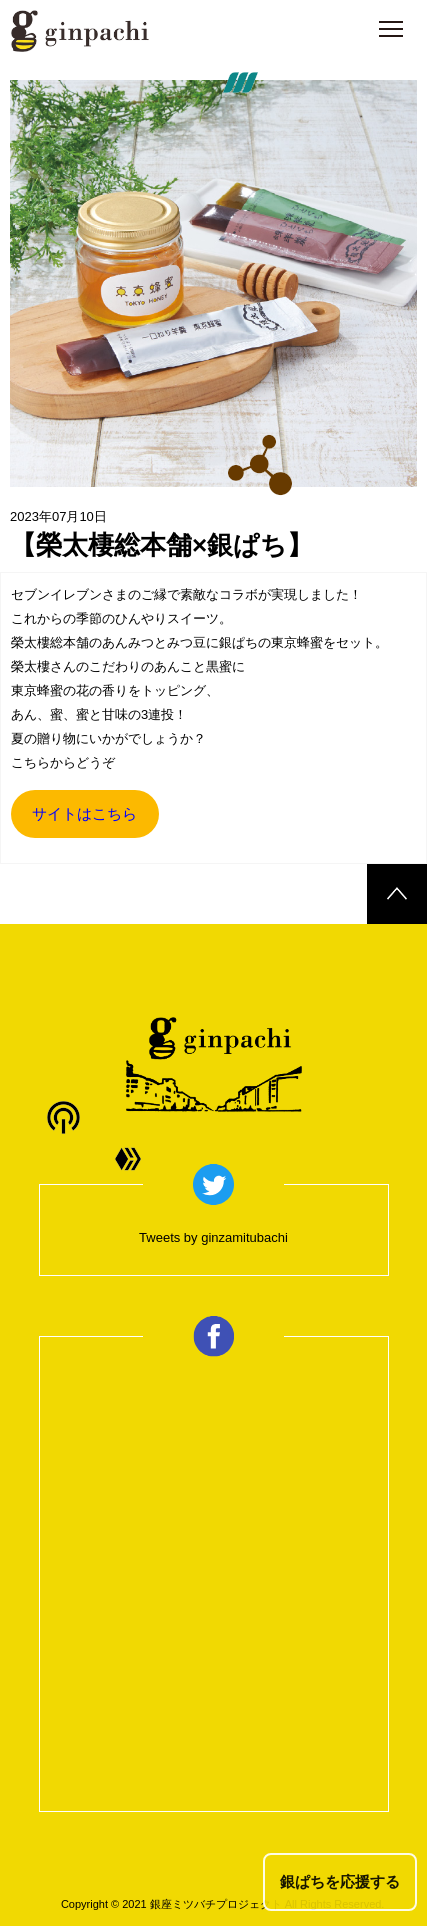  I want to click on meilisearch search engine logo, so click(240, 82).